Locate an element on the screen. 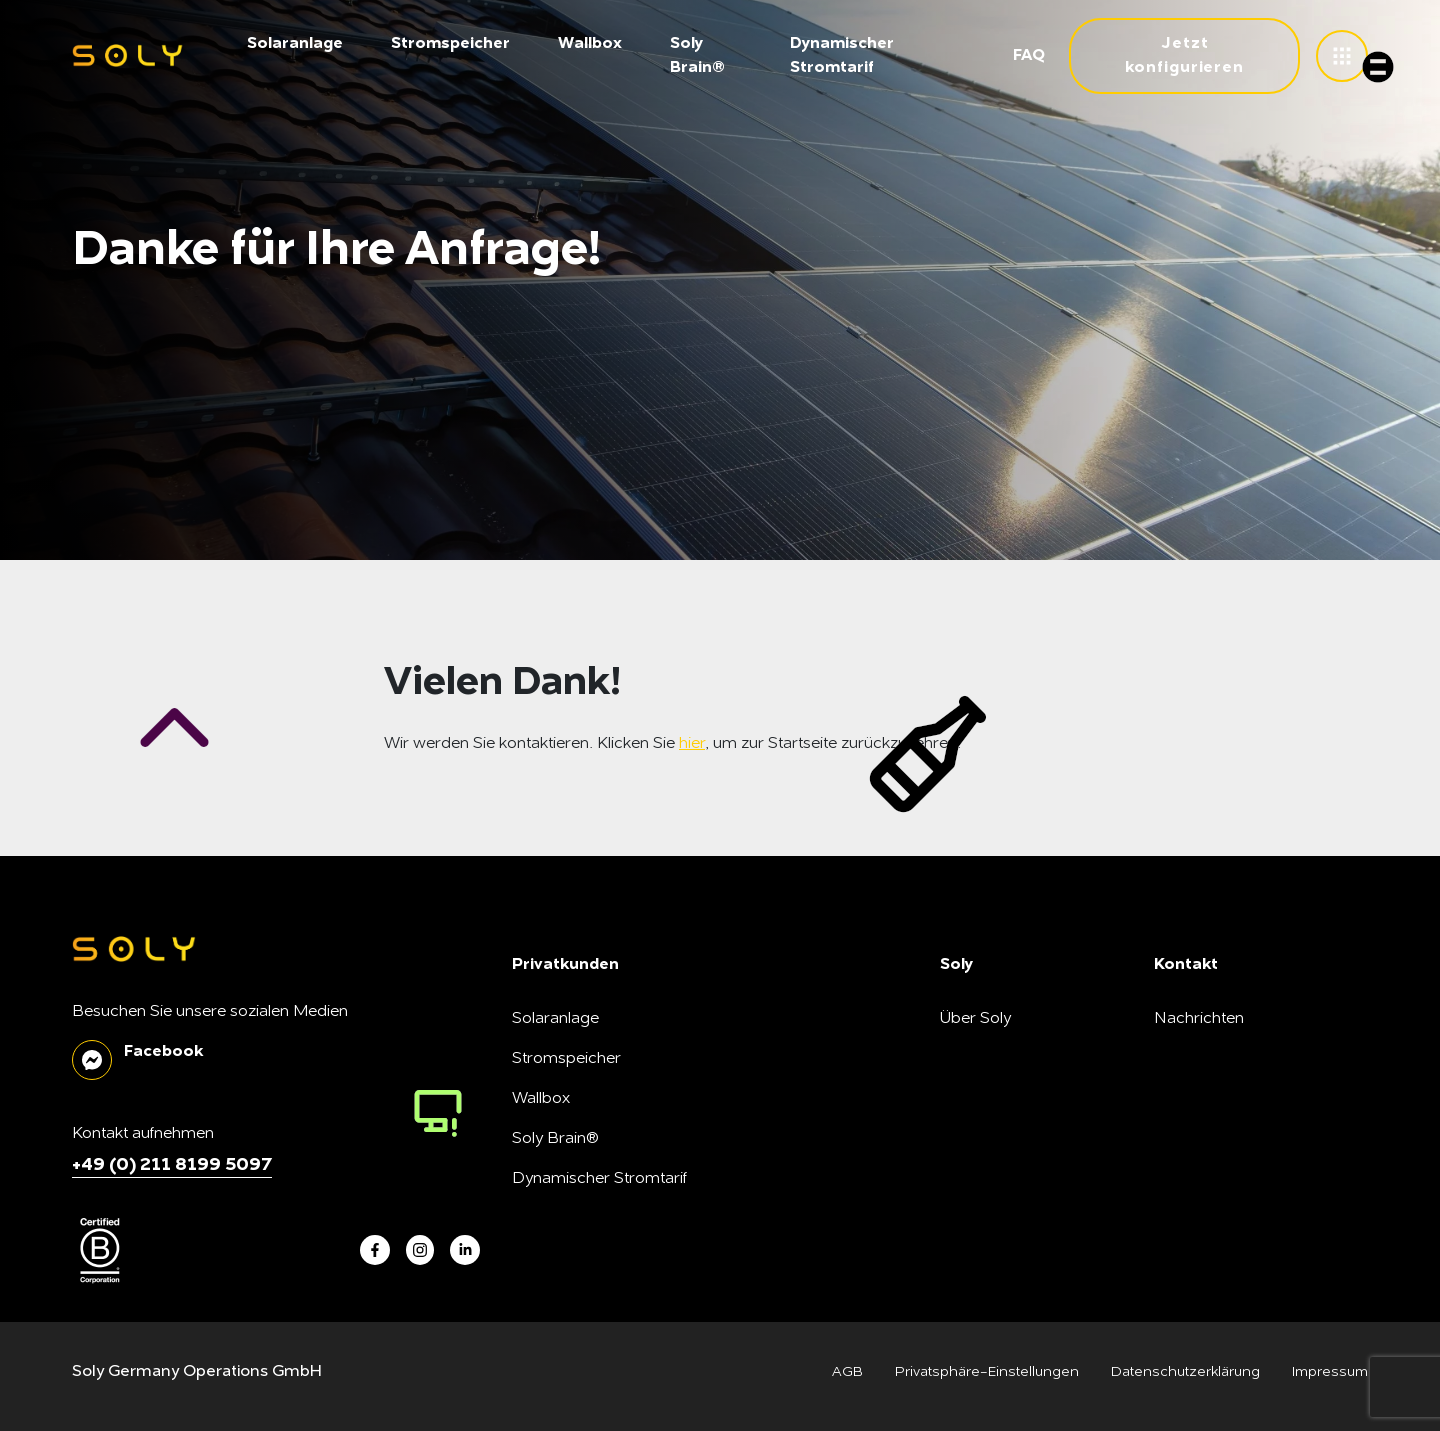 Image resolution: width=1440 pixels, height=1431 pixels. set a conditional breakpoint in the debugger is located at coordinates (1378, 67).